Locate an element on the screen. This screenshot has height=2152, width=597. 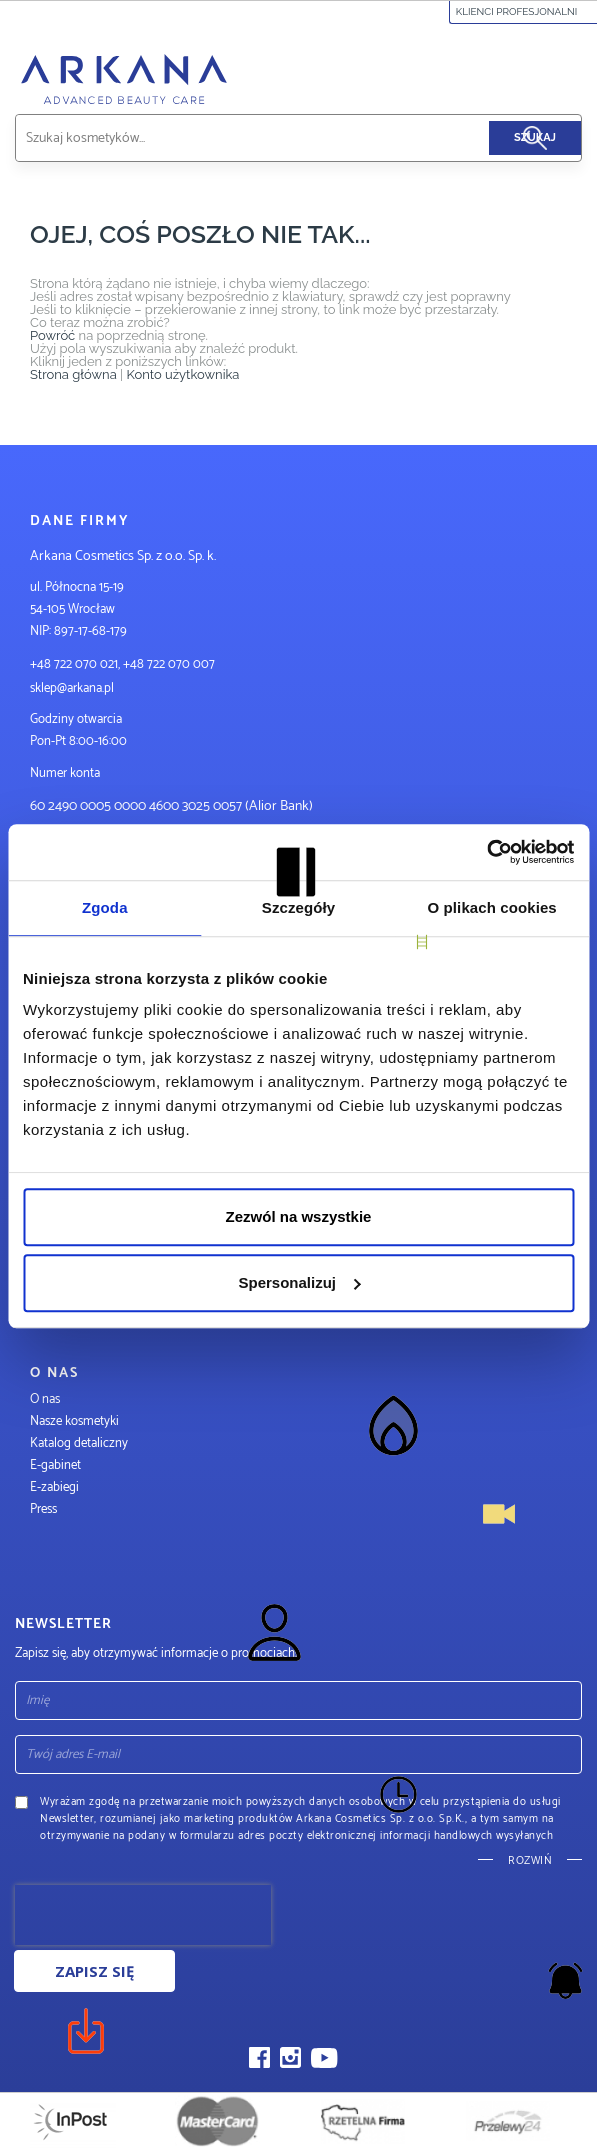
download a file or document is located at coordinates (86, 2031).